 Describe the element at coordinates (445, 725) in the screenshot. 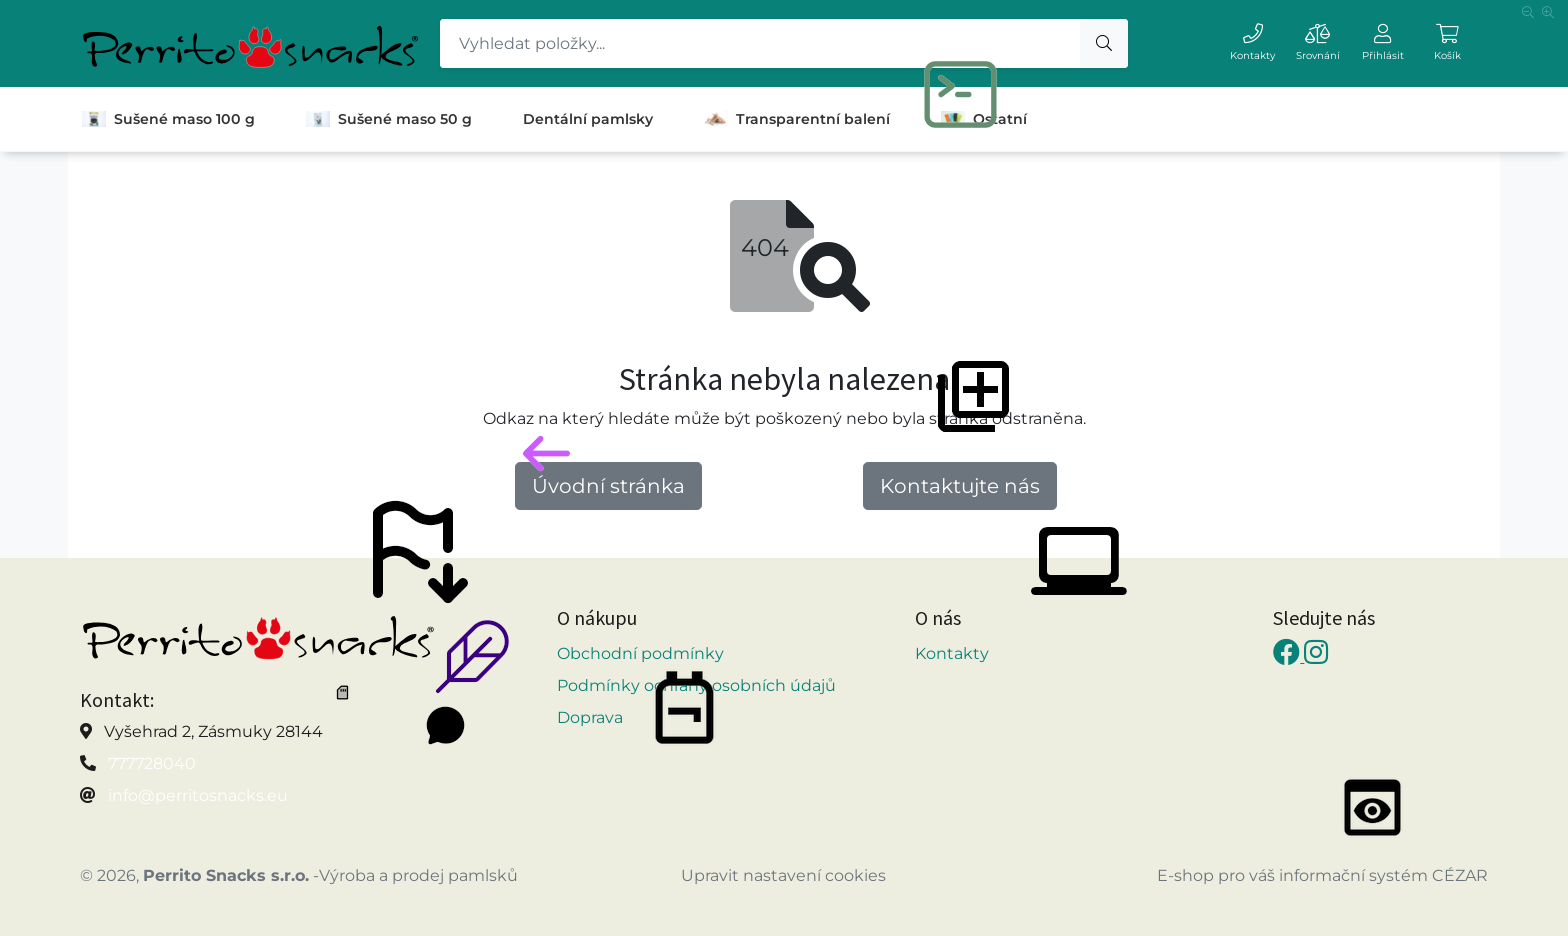

I see `open chat or messaging` at that location.